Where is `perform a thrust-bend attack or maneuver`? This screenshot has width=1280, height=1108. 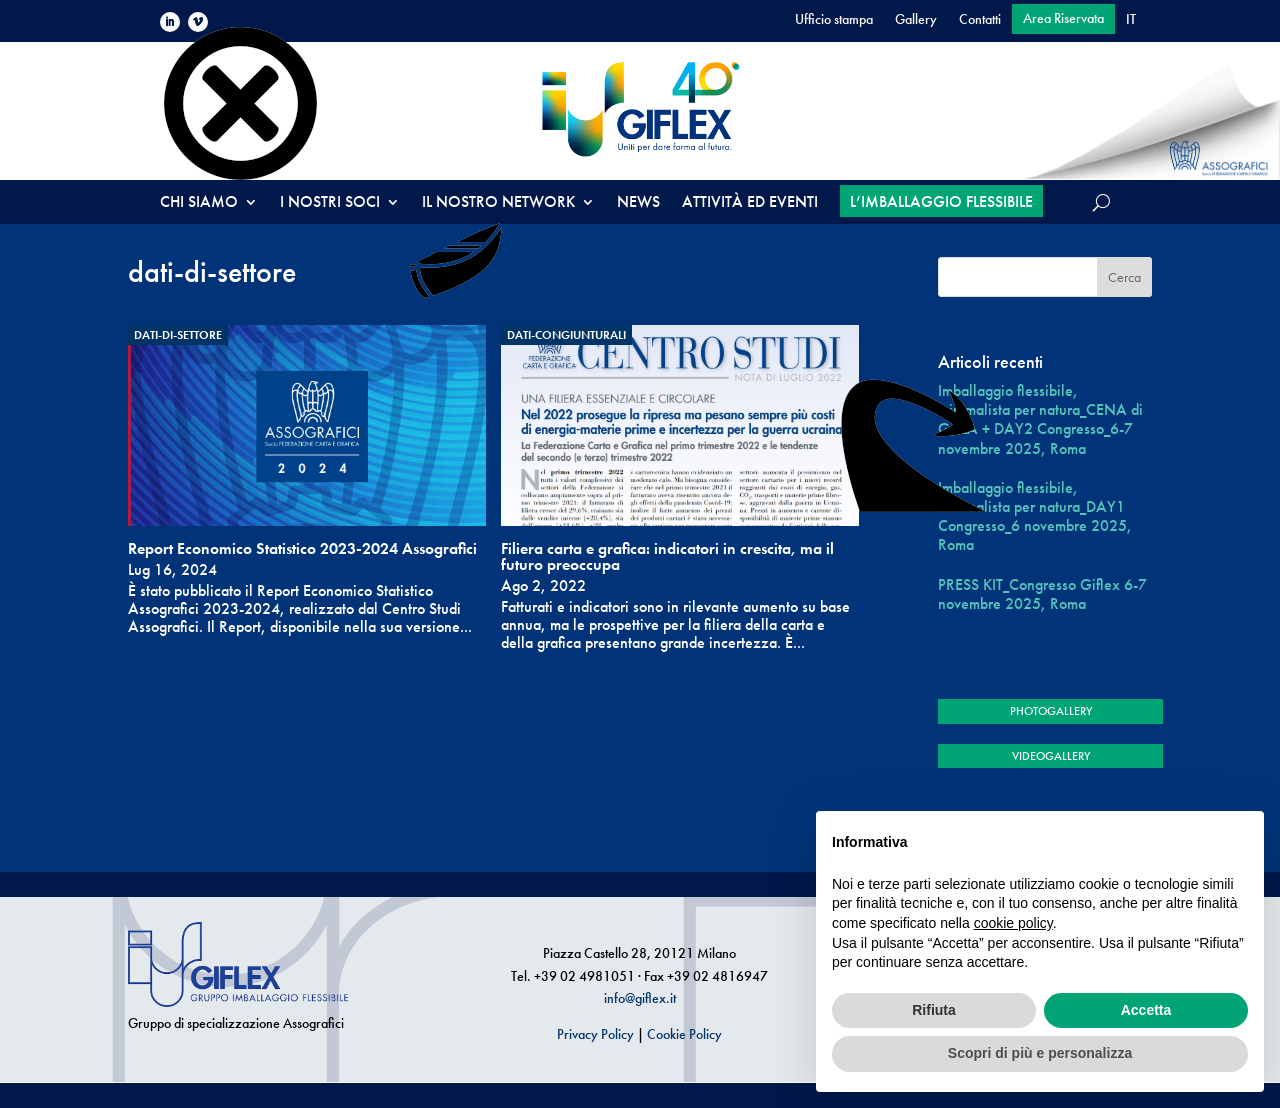
perform a thrust-bend attack or maneuver is located at coordinates (914, 441).